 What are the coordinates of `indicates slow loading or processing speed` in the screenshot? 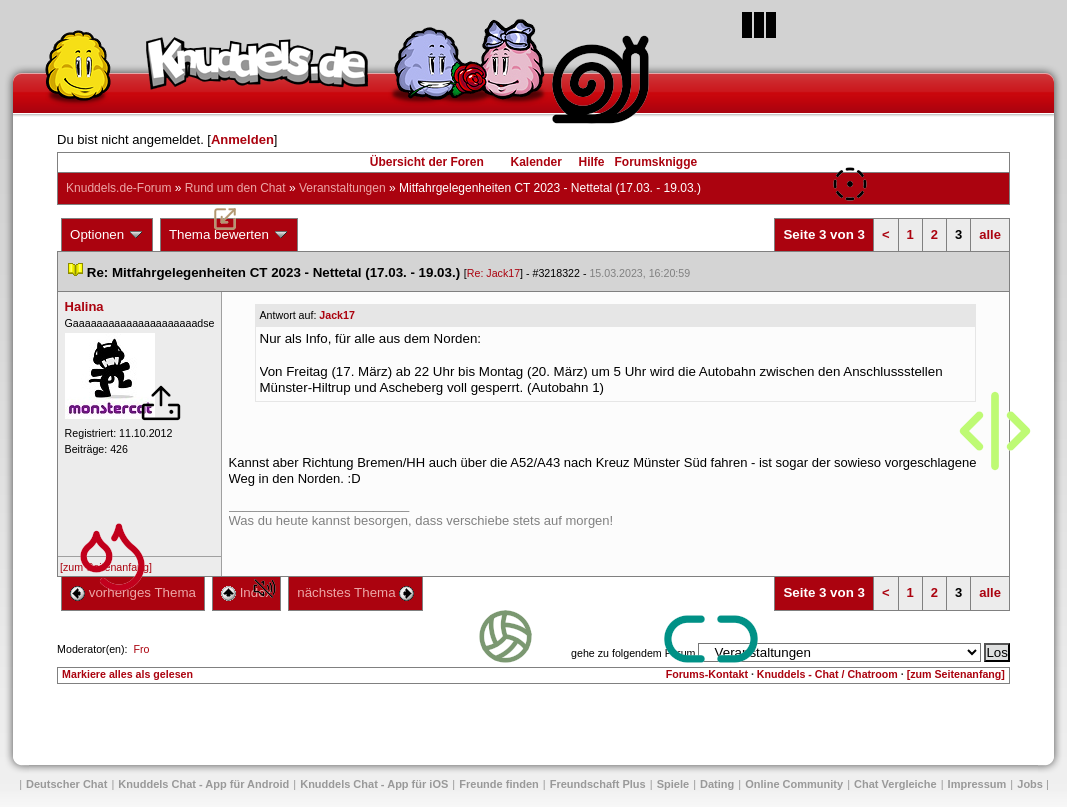 It's located at (600, 79).